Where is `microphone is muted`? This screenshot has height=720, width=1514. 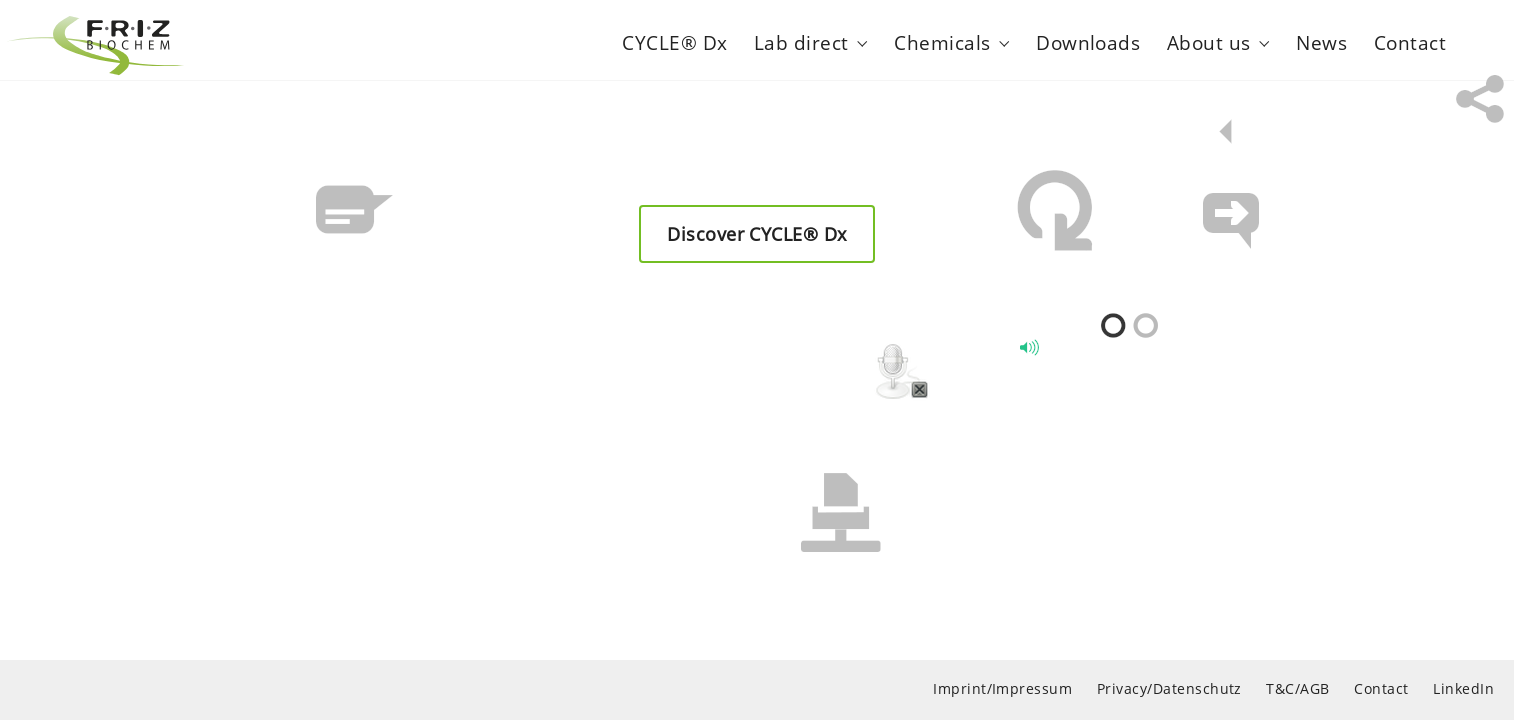
microphone is muted is located at coordinates (902, 372).